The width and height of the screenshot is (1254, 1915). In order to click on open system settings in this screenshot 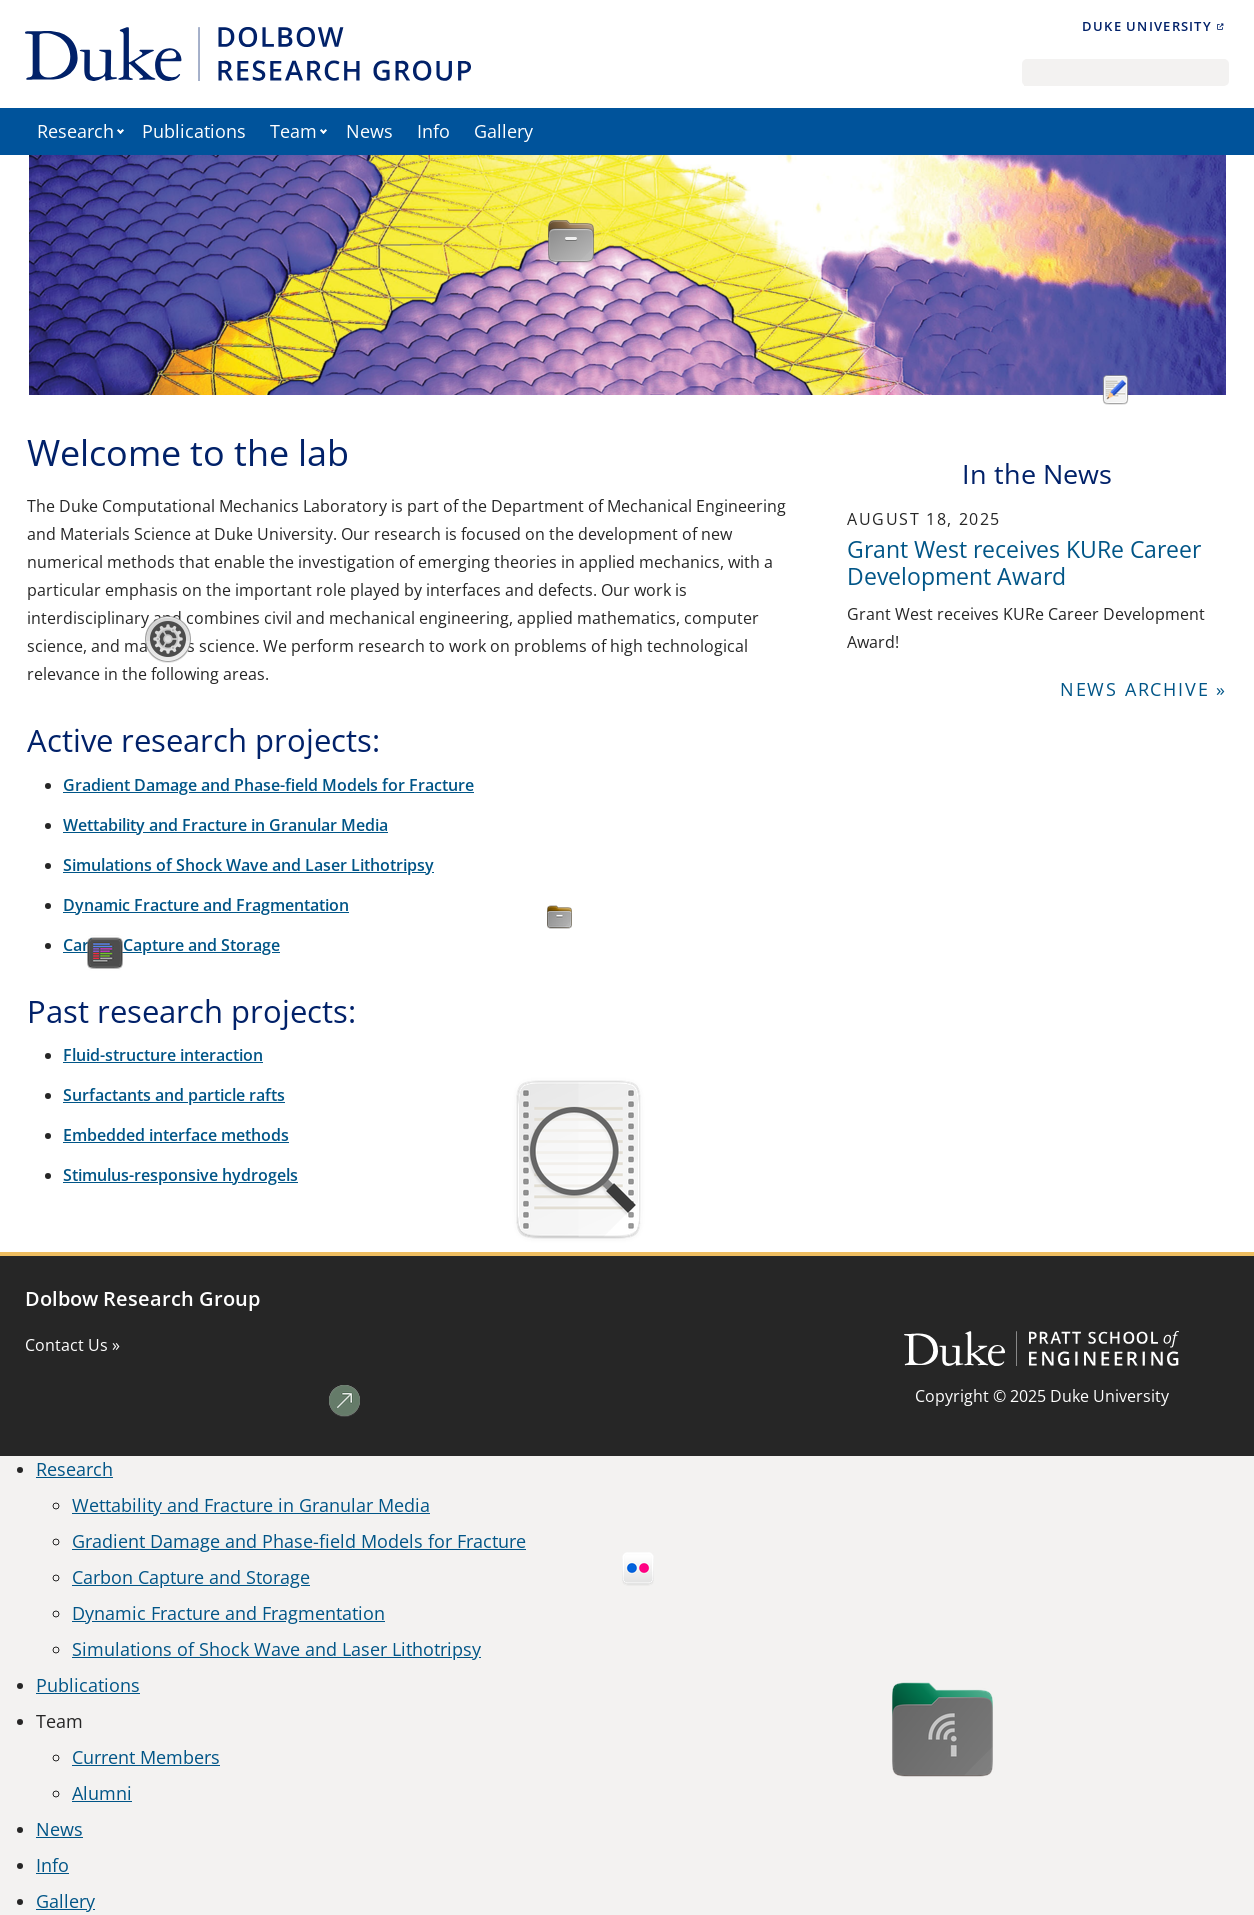, I will do `click(168, 639)`.